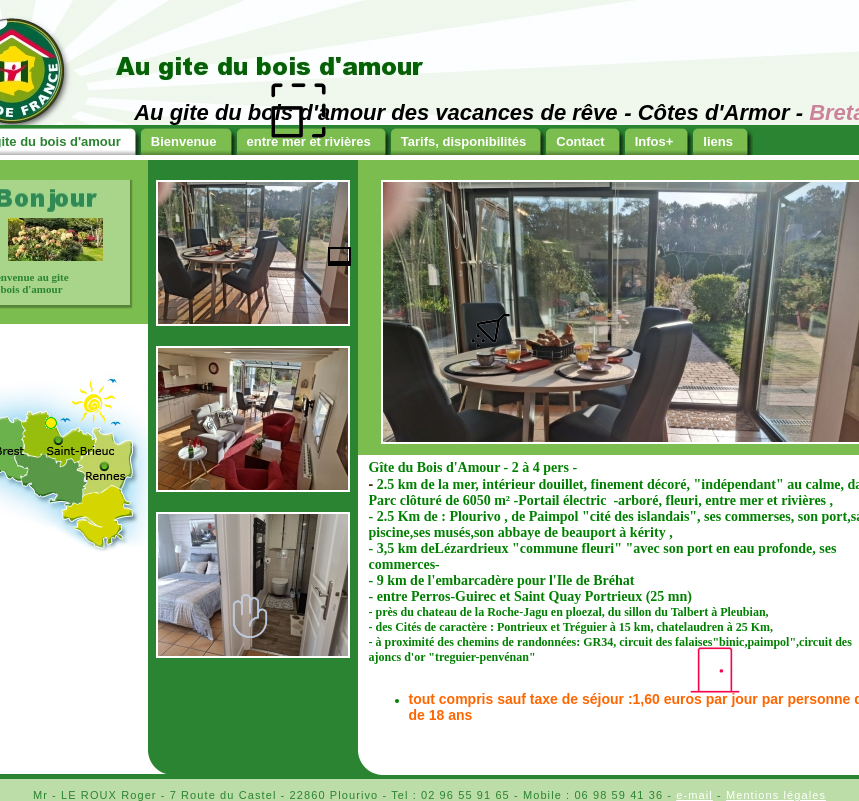 Image resolution: width=859 pixels, height=801 pixels. What do you see at coordinates (298, 110) in the screenshot?
I see `resize a window or element` at bounding box center [298, 110].